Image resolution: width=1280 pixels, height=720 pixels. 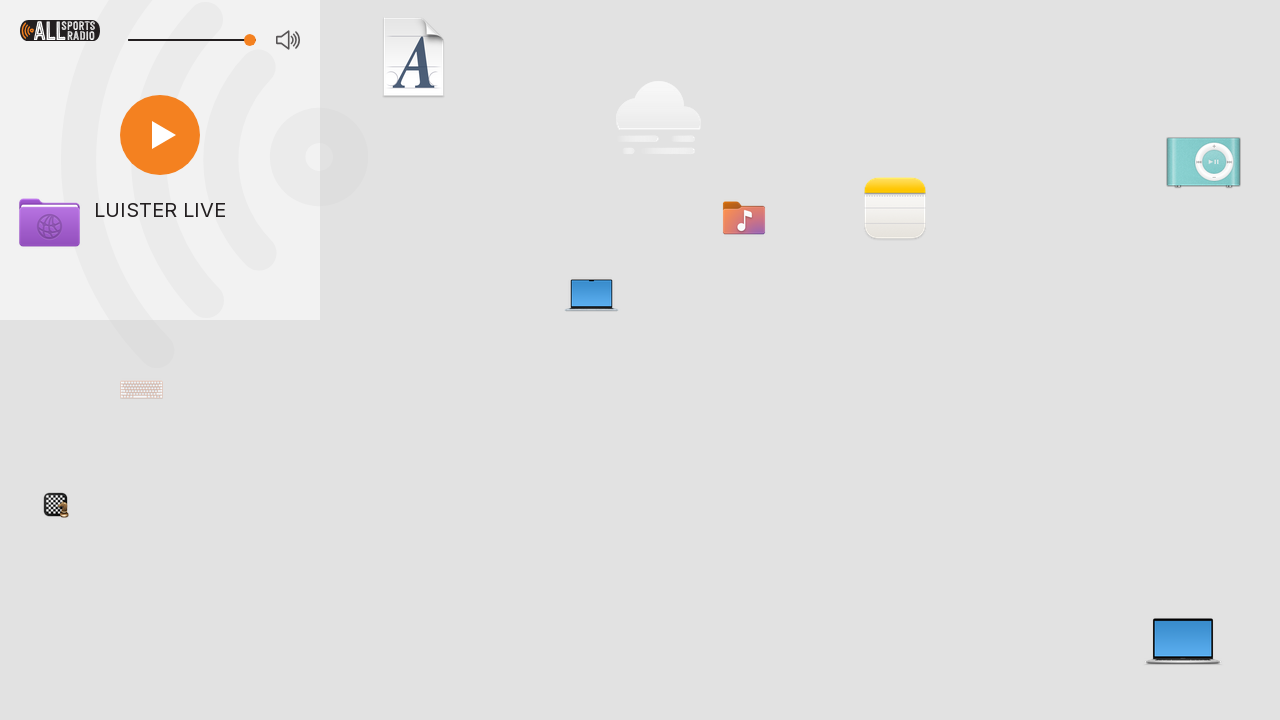 I want to click on macbook pro device icon, so click(x=1183, y=638).